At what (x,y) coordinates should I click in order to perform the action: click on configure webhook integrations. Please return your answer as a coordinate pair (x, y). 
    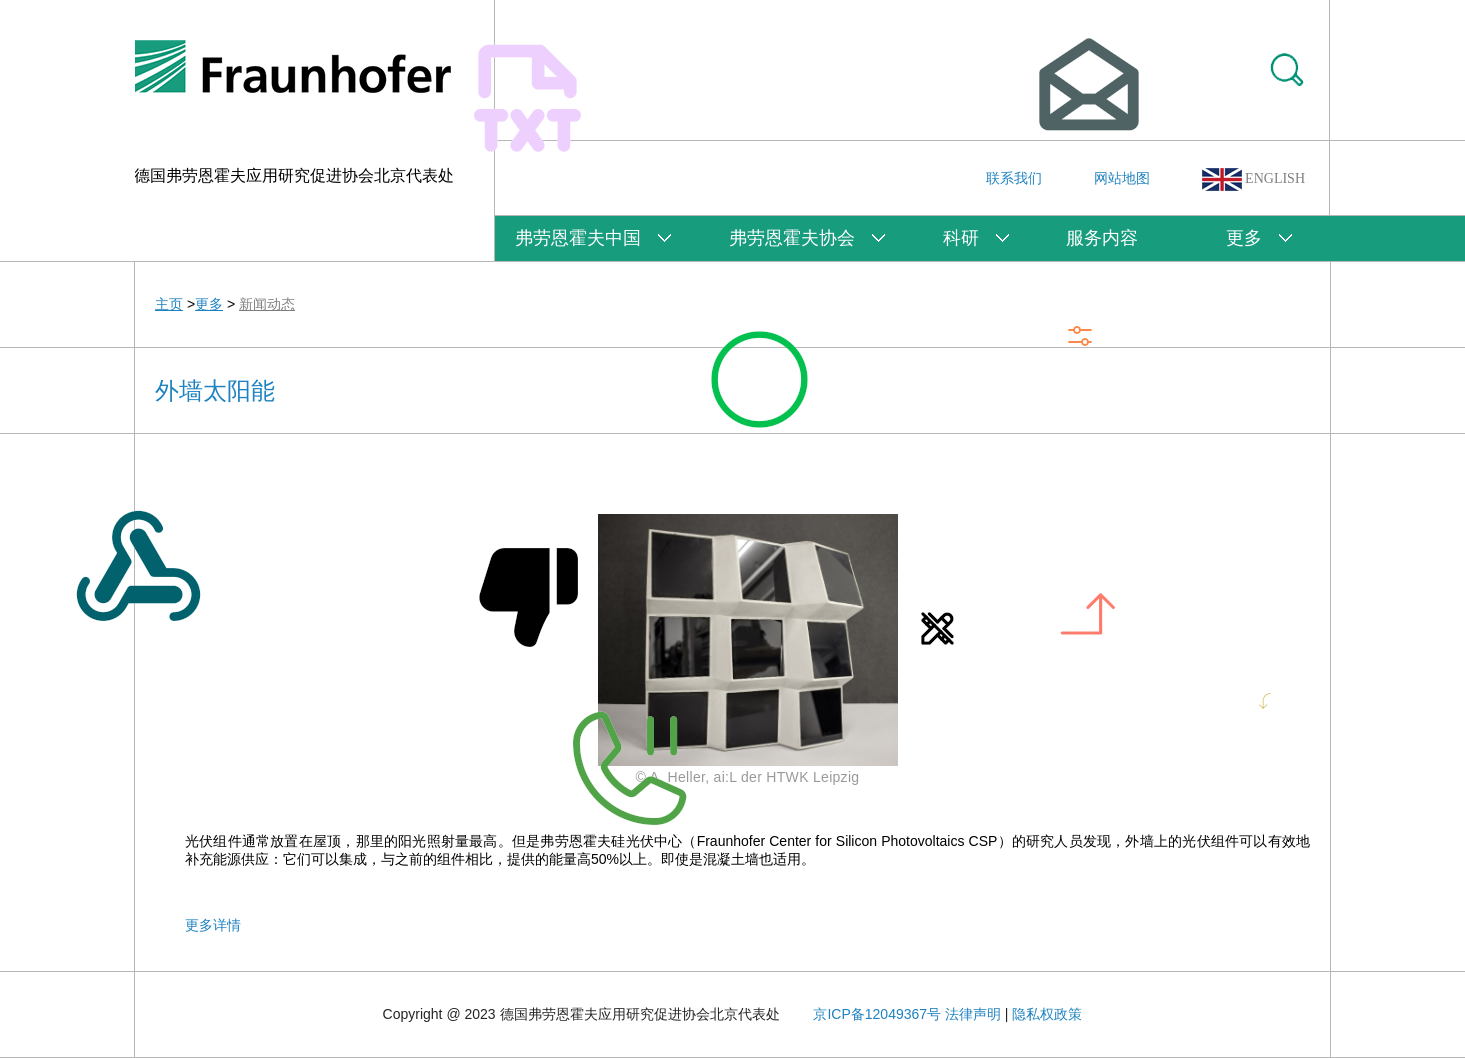
    Looking at the image, I should click on (138, 572).